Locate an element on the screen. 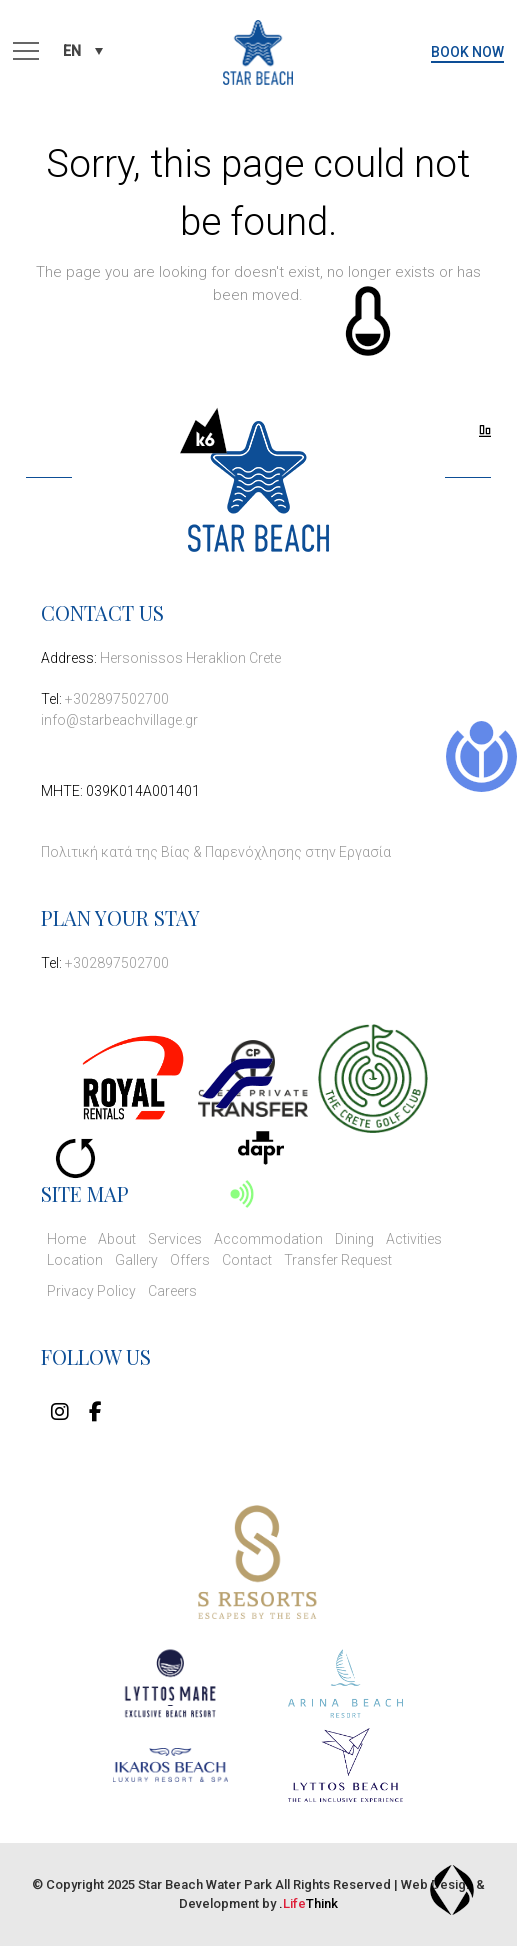 The width and height of the screenshot is (517, 1946). visit wikiquote website is located at coordinates (242, 1194).